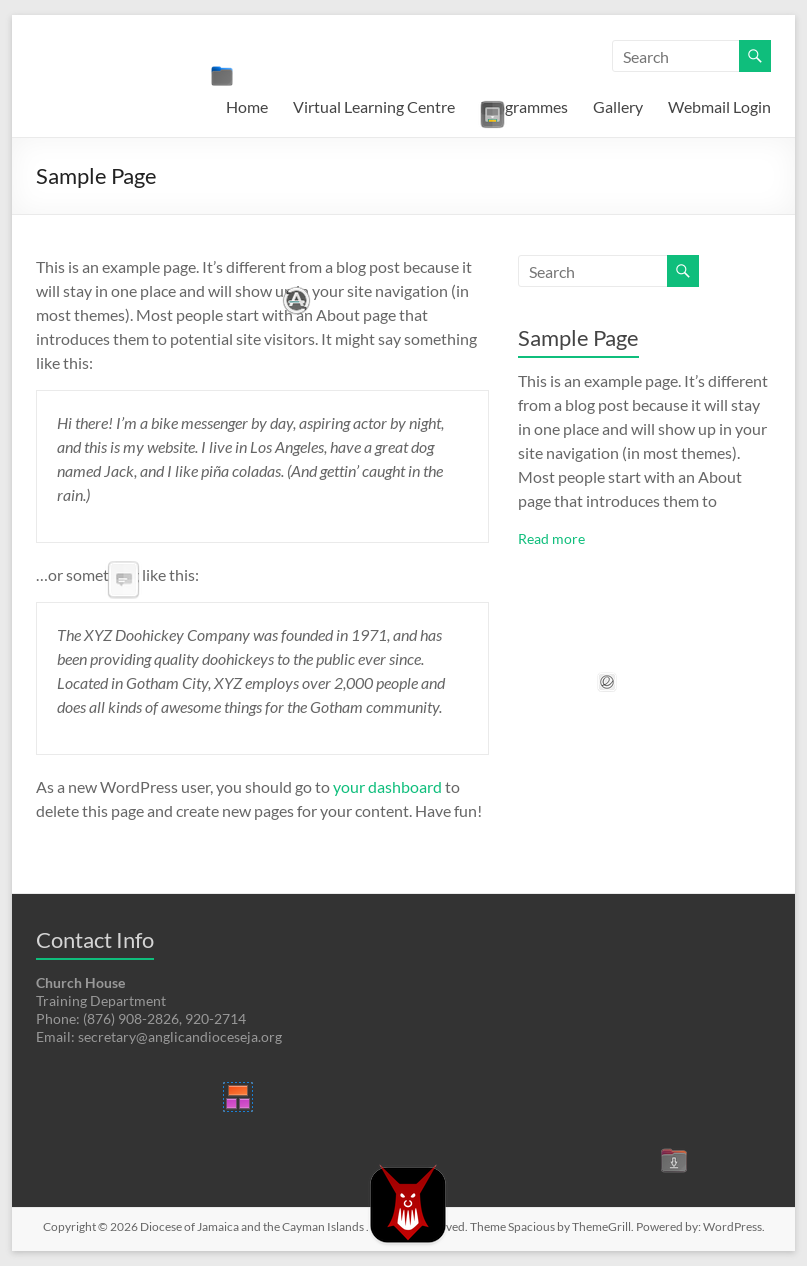  Describe the element at coordinates (123, 579) in the screenshot. I see `microdvd subtitle file` at that location.